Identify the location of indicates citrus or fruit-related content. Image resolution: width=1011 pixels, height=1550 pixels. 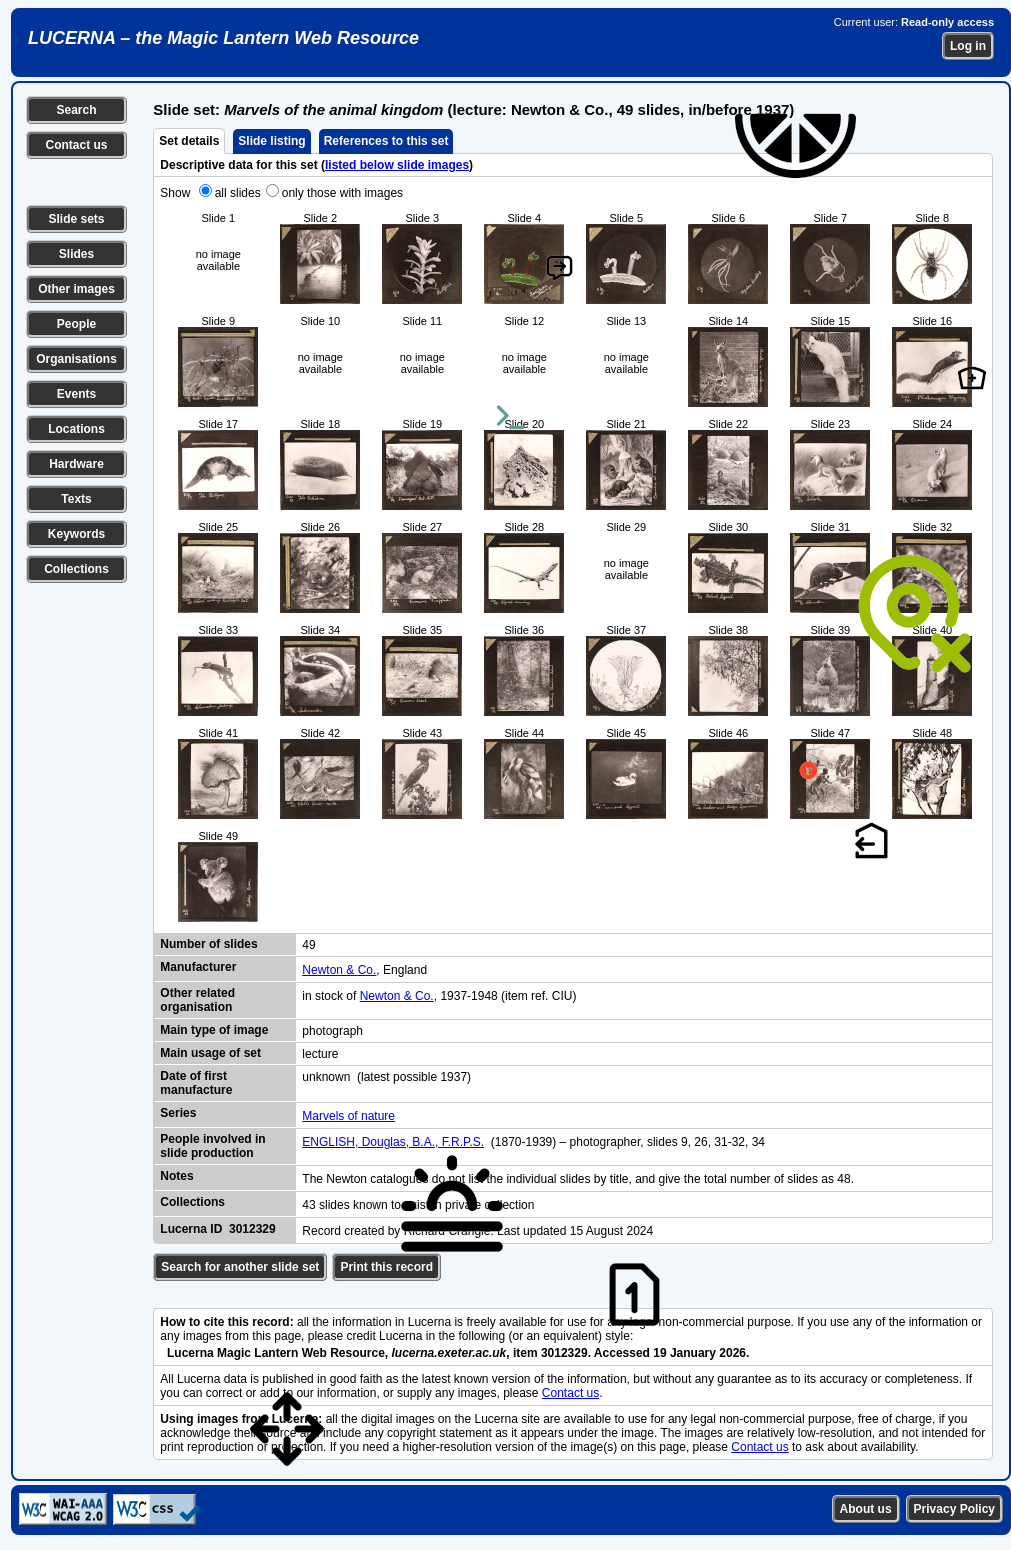
(795, 136).